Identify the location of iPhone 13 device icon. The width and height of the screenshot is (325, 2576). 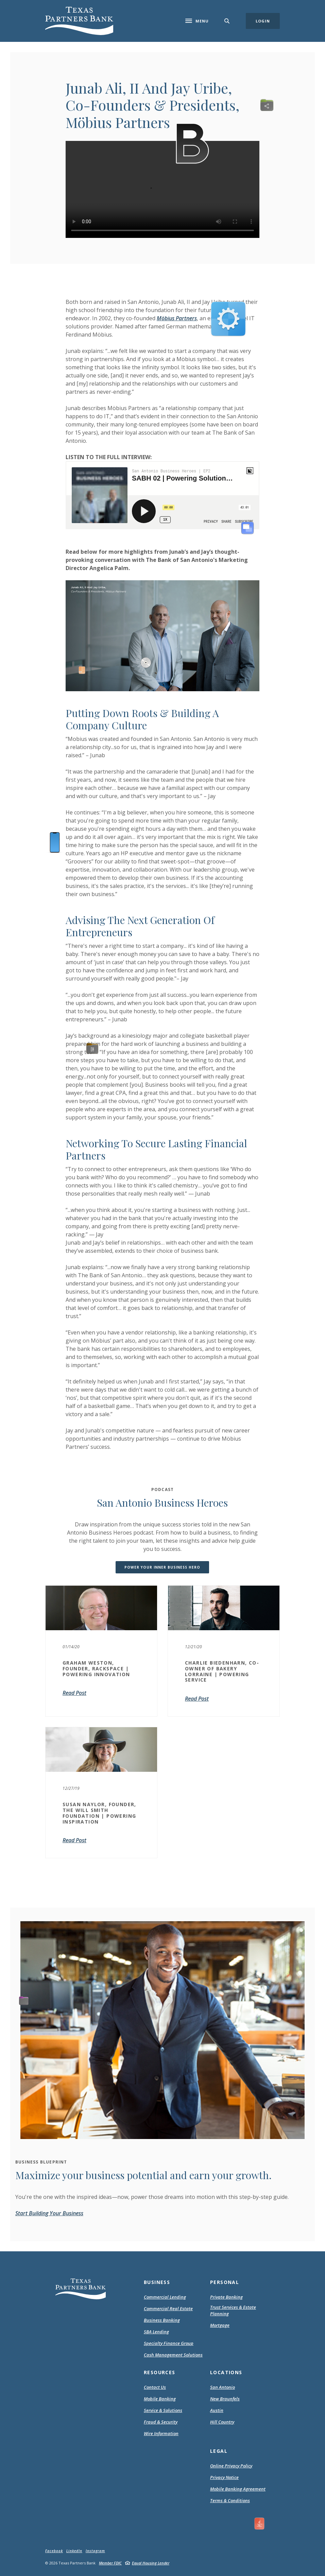
(55, 843).